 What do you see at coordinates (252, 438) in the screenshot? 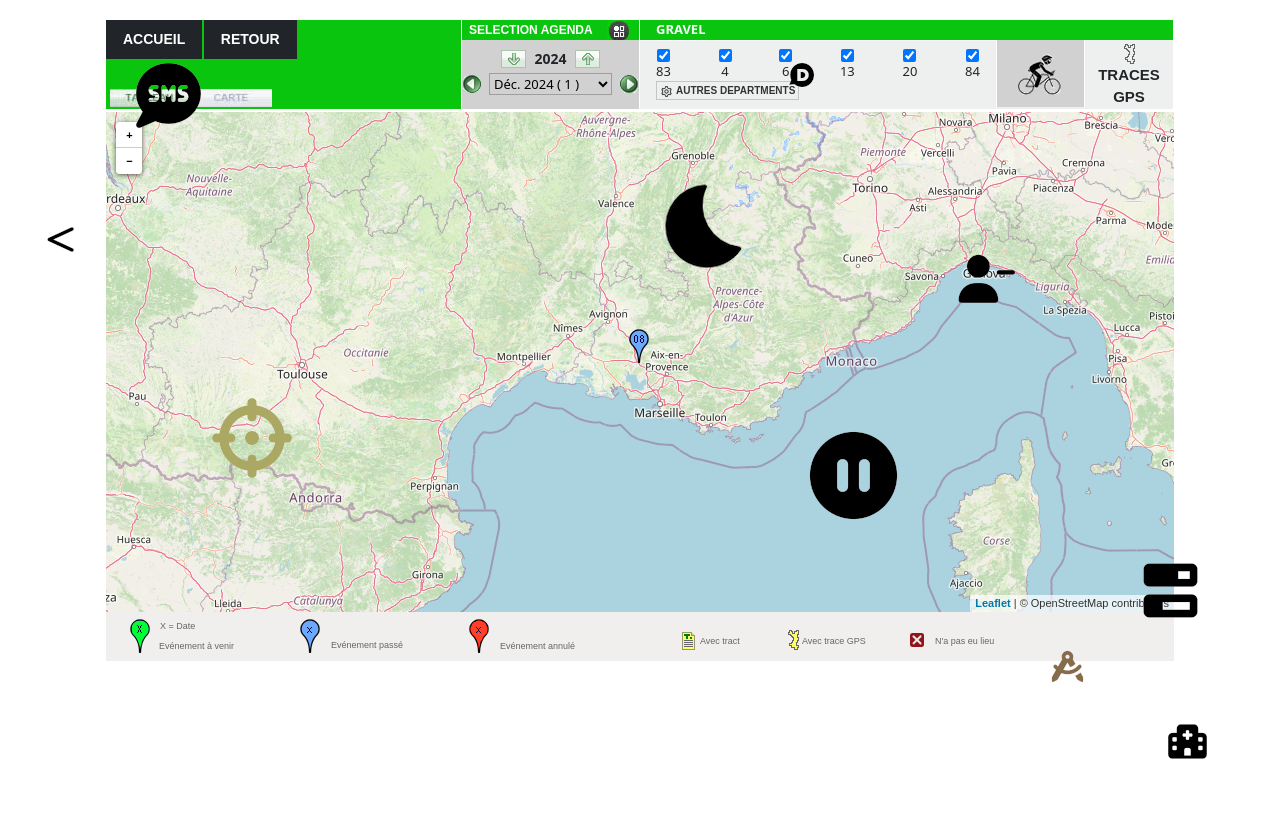
I see `center map on current location` at bounding box center [252, 438].